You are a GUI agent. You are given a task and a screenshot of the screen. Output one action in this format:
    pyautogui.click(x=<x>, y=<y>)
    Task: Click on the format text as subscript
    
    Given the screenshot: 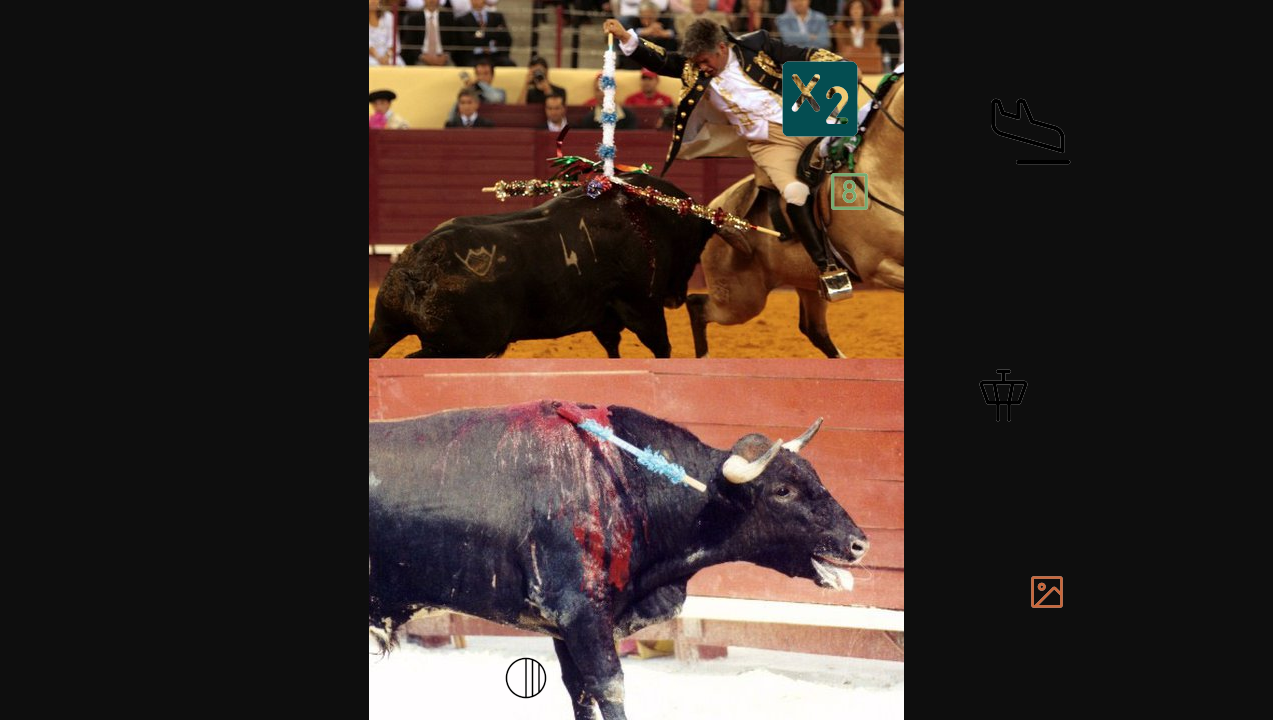 What is the action you would take?
    pyautogui.click(x=820, y=99)
    